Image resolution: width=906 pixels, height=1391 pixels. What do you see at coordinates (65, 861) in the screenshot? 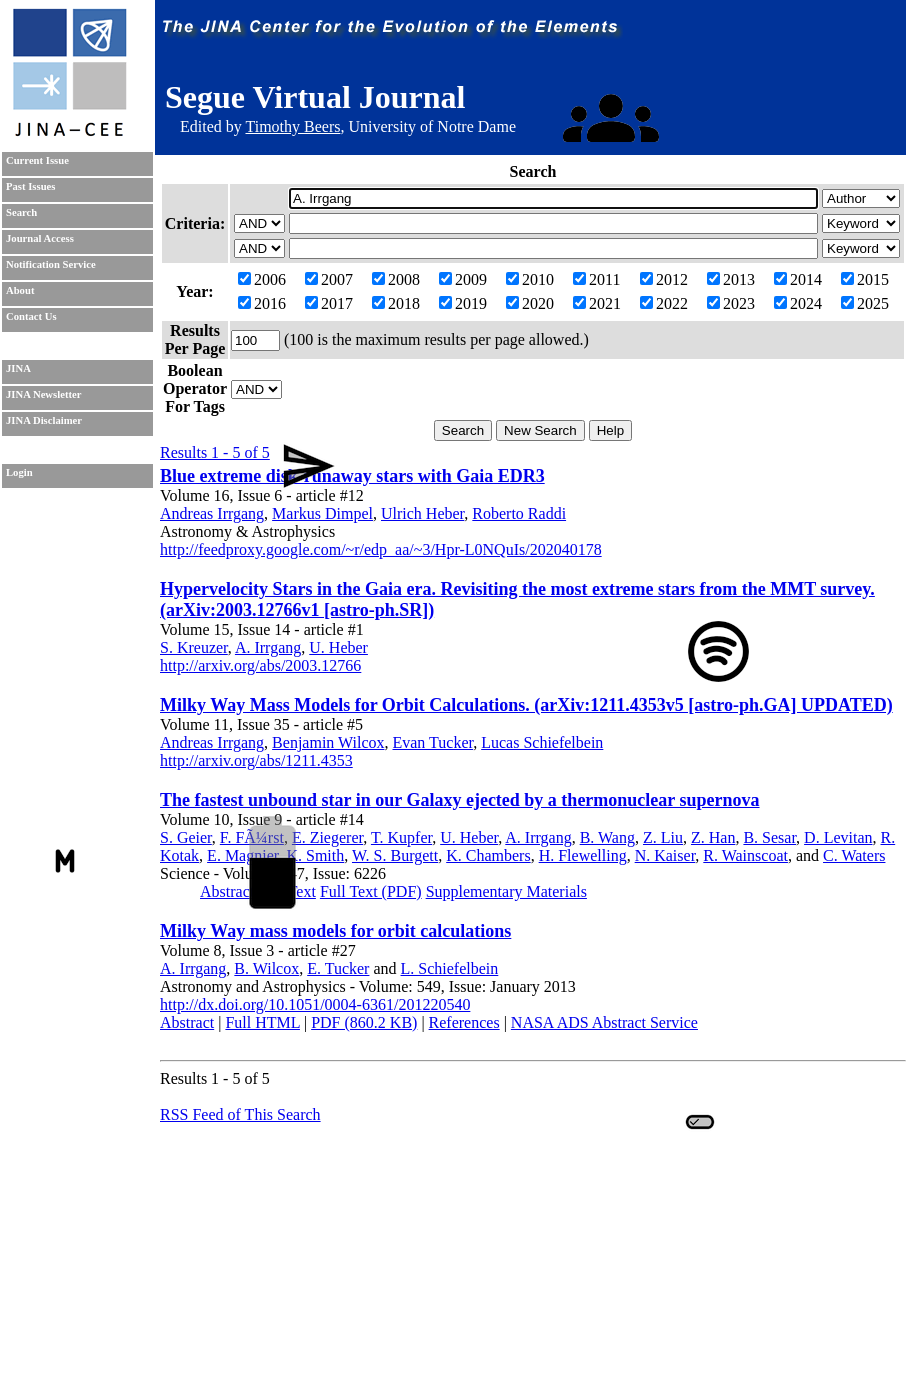
I see `indicates medium size option` at bounding box center [65, 861].